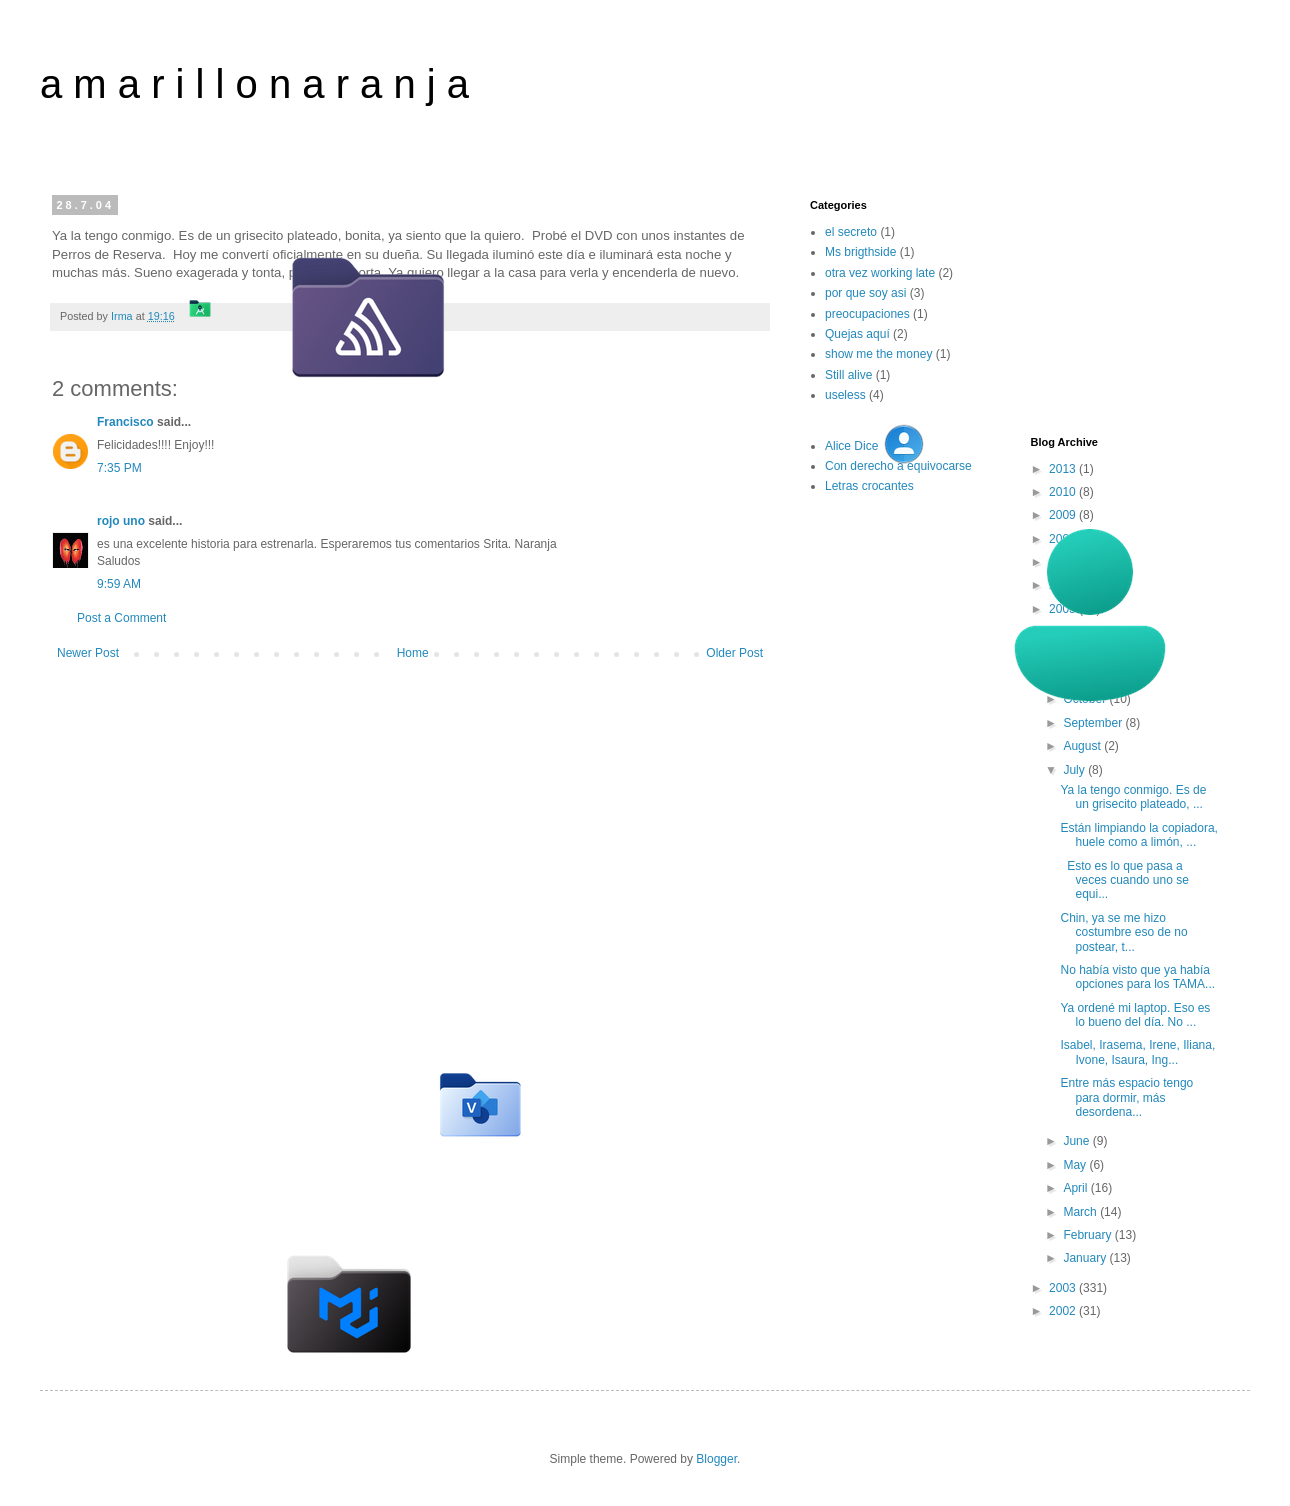  I want to click on view user profile, so click(1090, 615).